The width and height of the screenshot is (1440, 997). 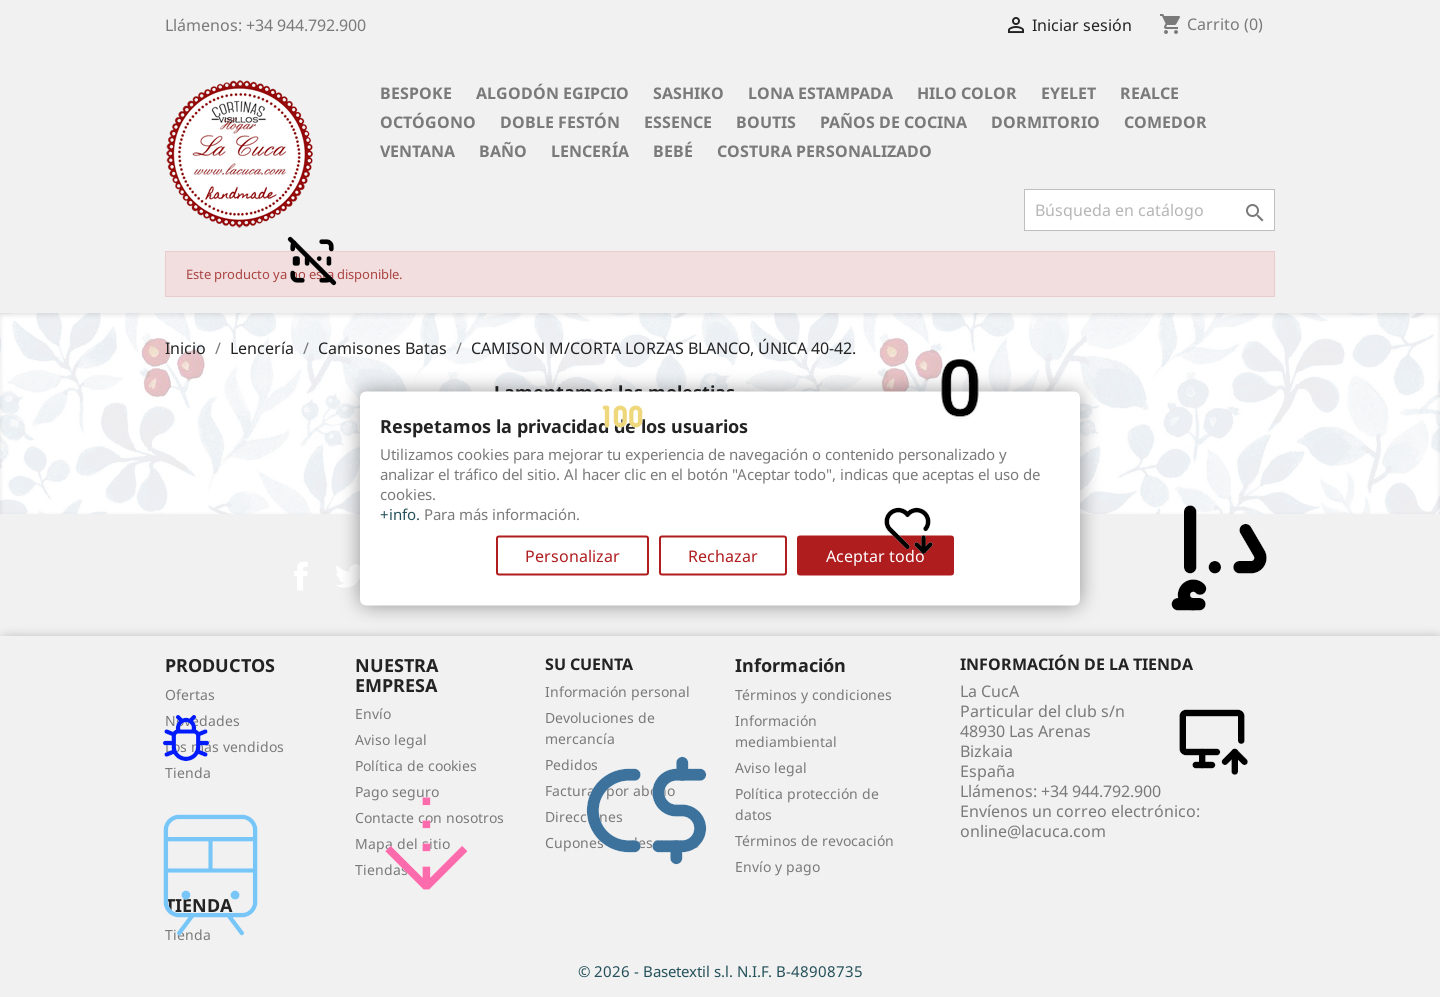 I want to click on report a bug or issue, so click(x=186, y=738).